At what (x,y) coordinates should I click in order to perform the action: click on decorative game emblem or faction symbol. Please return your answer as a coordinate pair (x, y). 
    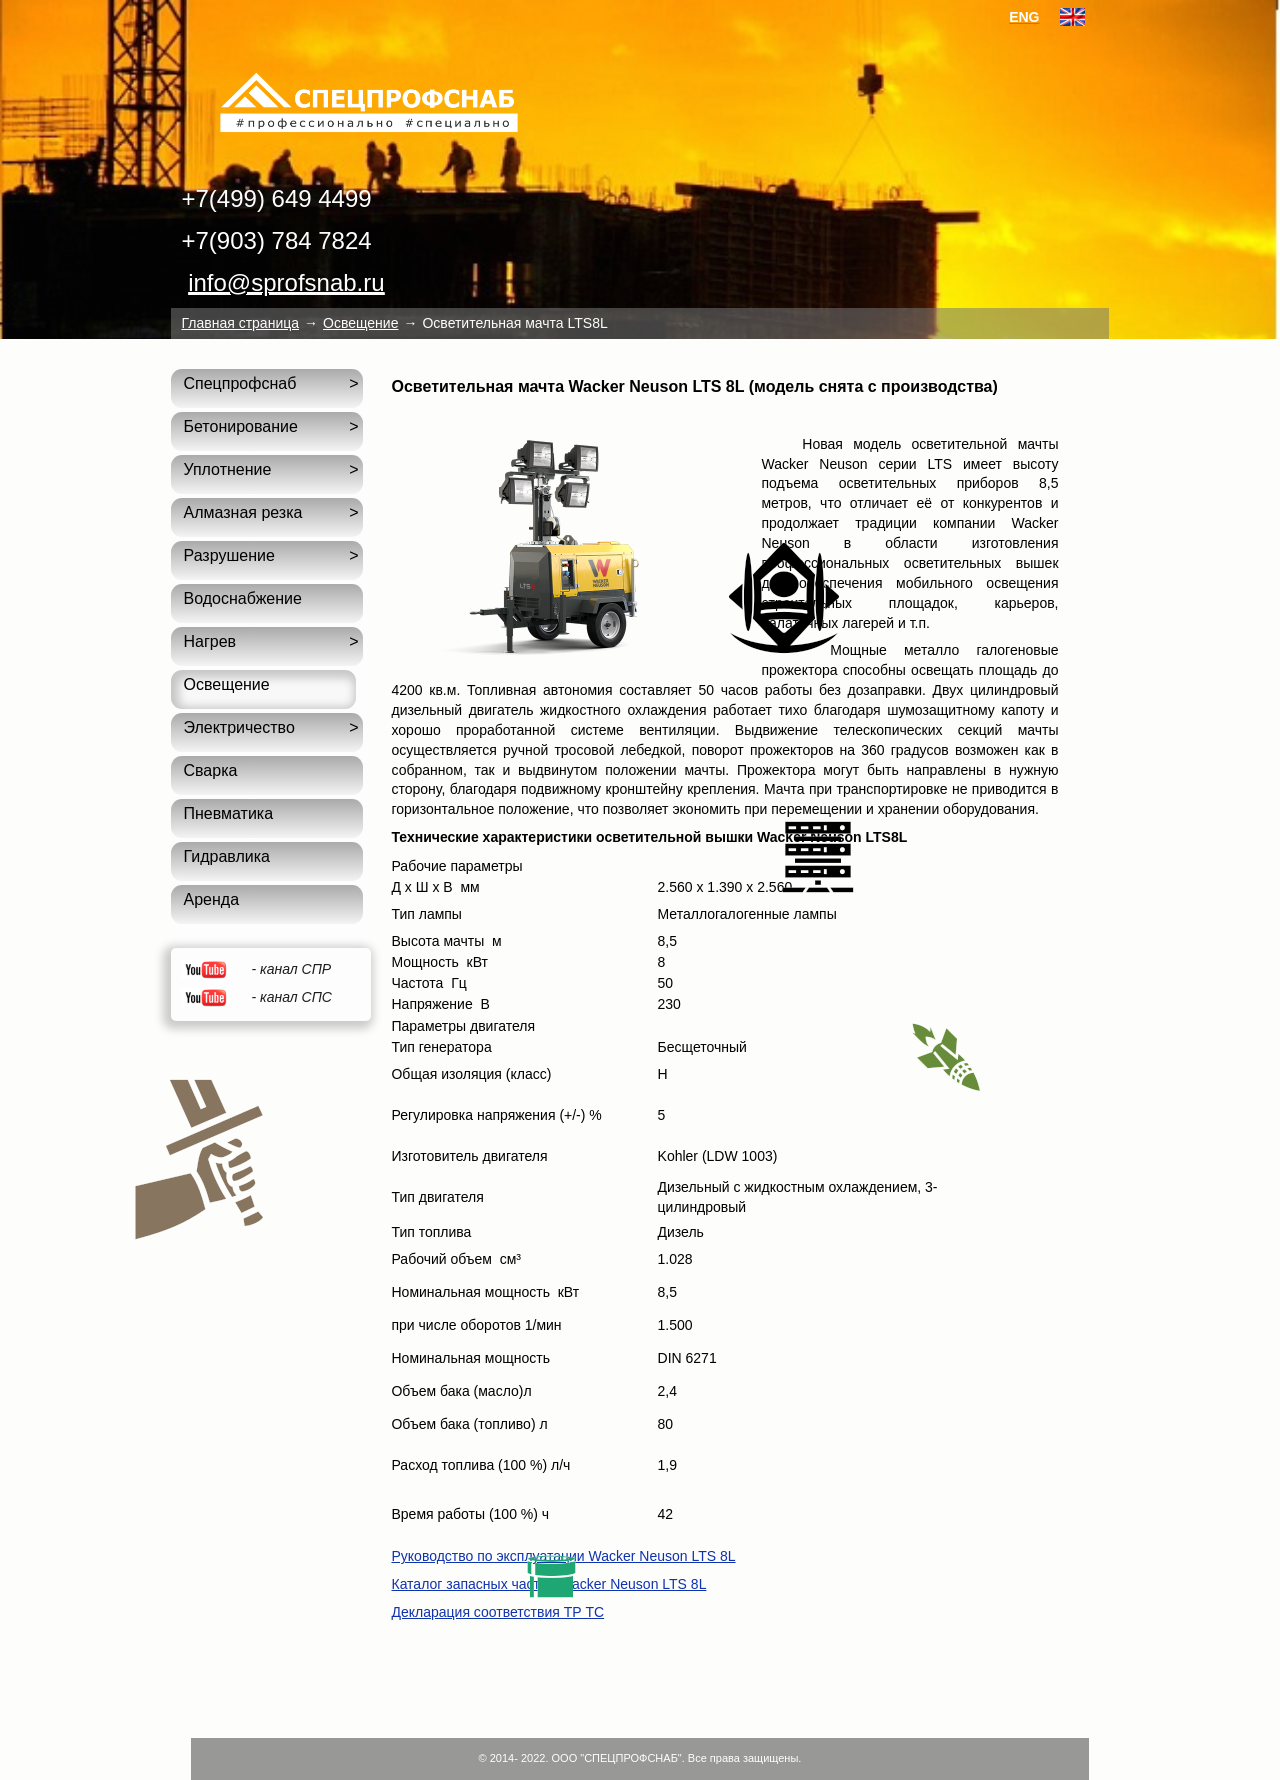
    Looking at the image, I should click on (784, 598).